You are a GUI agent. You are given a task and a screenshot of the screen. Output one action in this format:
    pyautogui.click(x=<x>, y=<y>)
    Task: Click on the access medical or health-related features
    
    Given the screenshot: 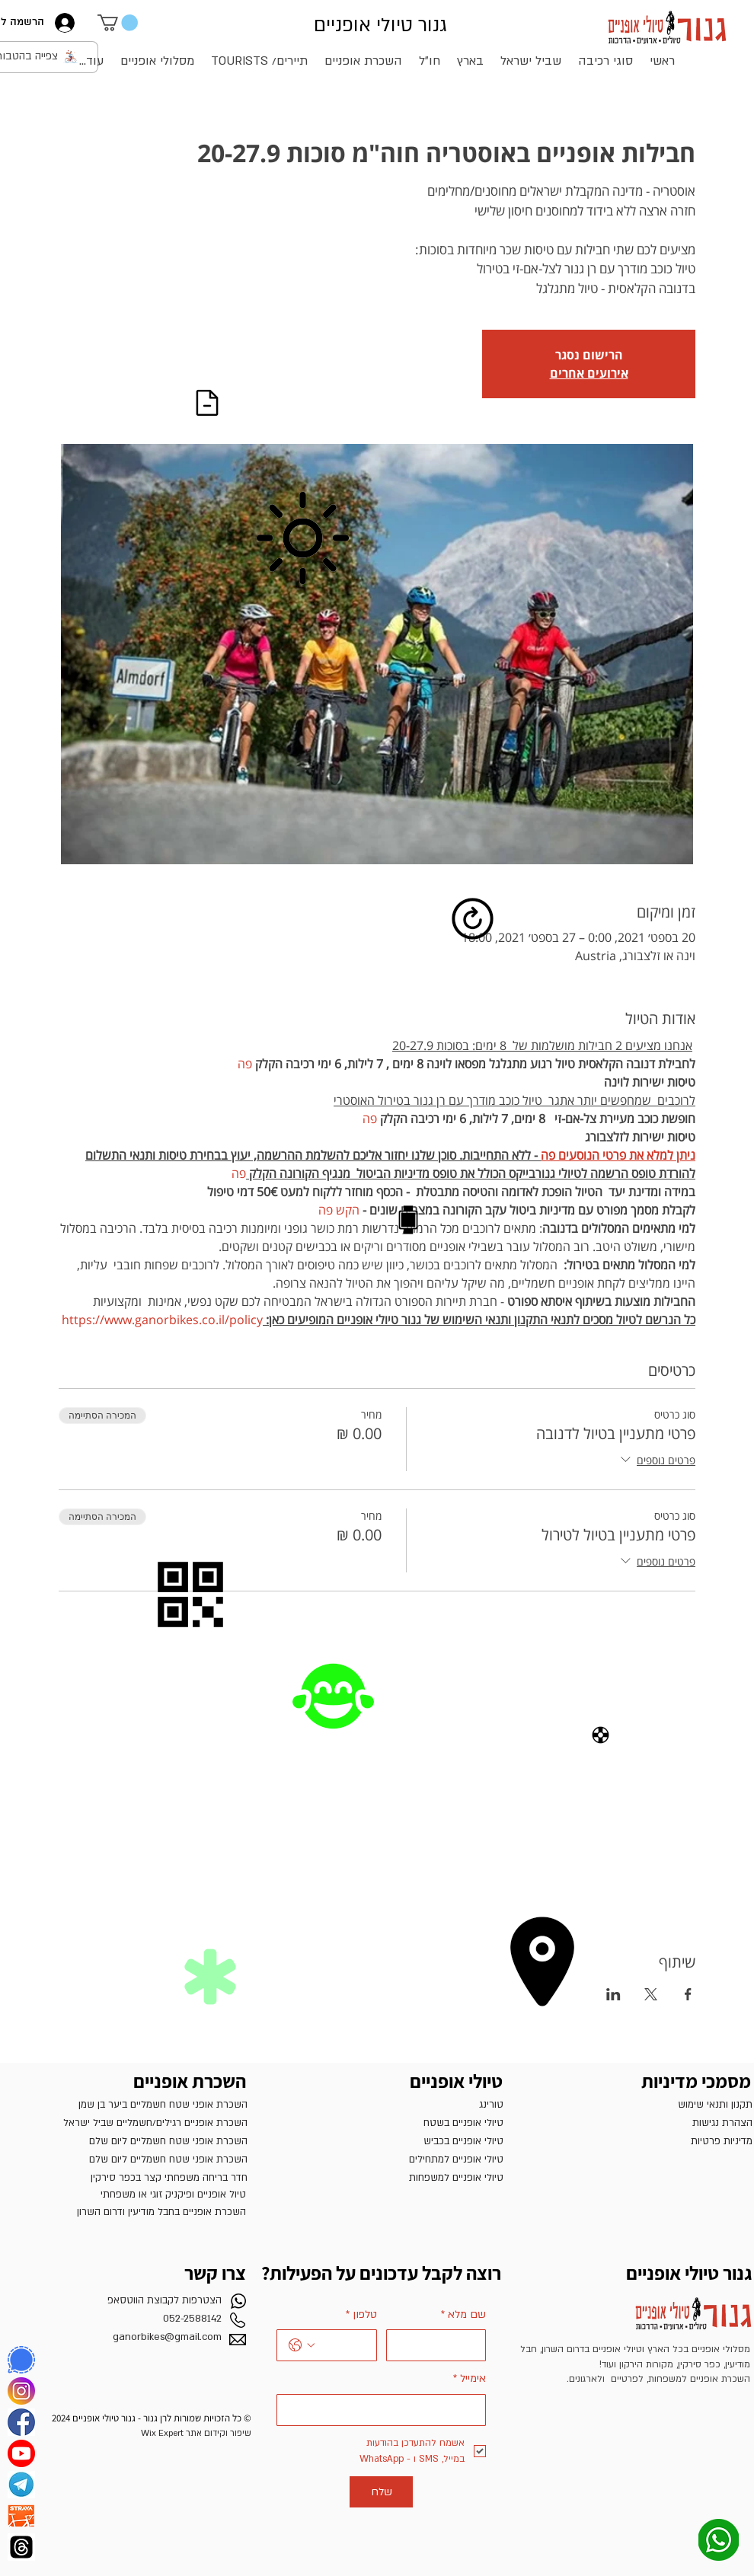 What is the action you would take?
    pyautogui.click(x=210, y=1977)
    